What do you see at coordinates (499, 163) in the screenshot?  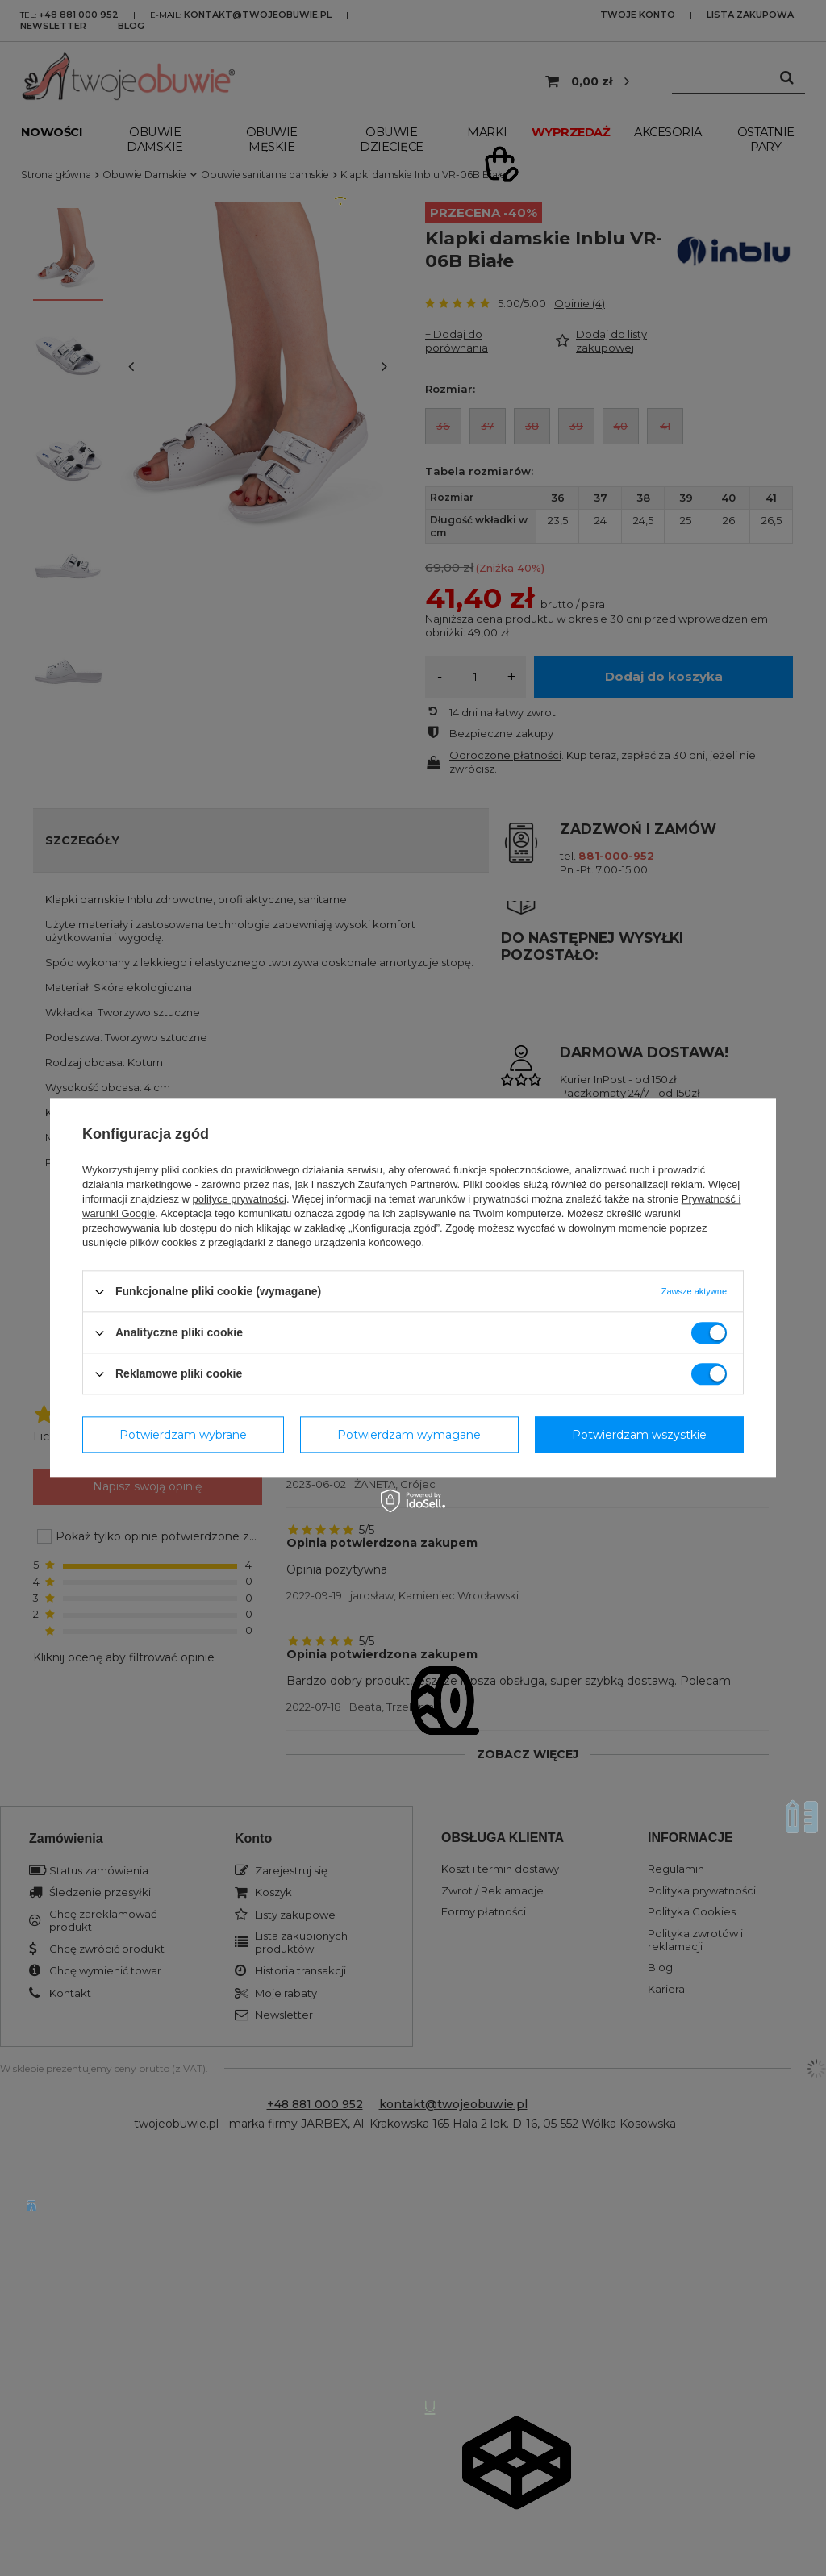 I see `edit shopping bag contents` at bounding box center [499, 163].